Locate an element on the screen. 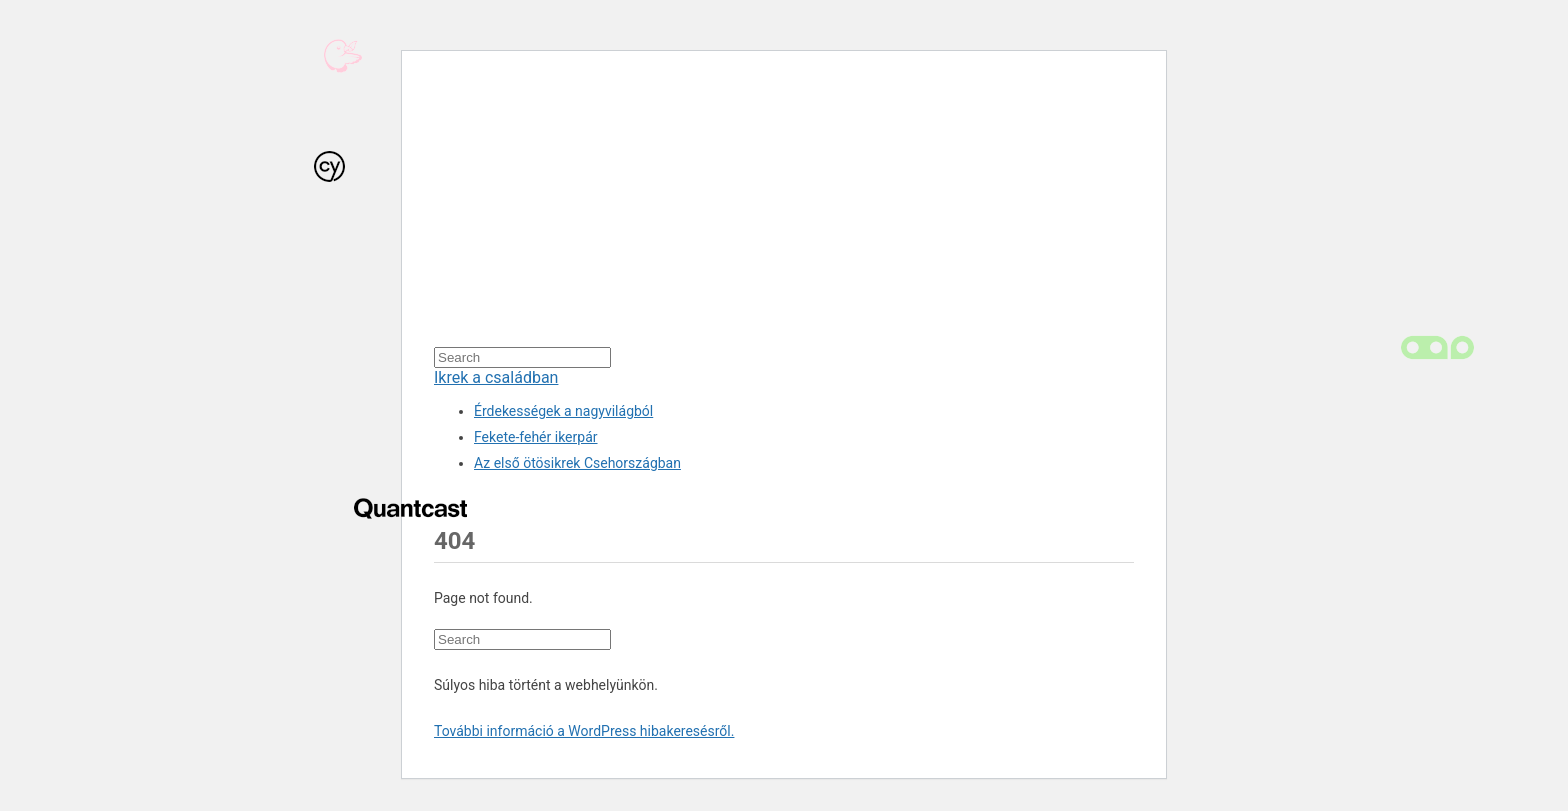 The height and width of the screenshot is (811, 1568). quantcast company logo is located at coordinates (410, 508).